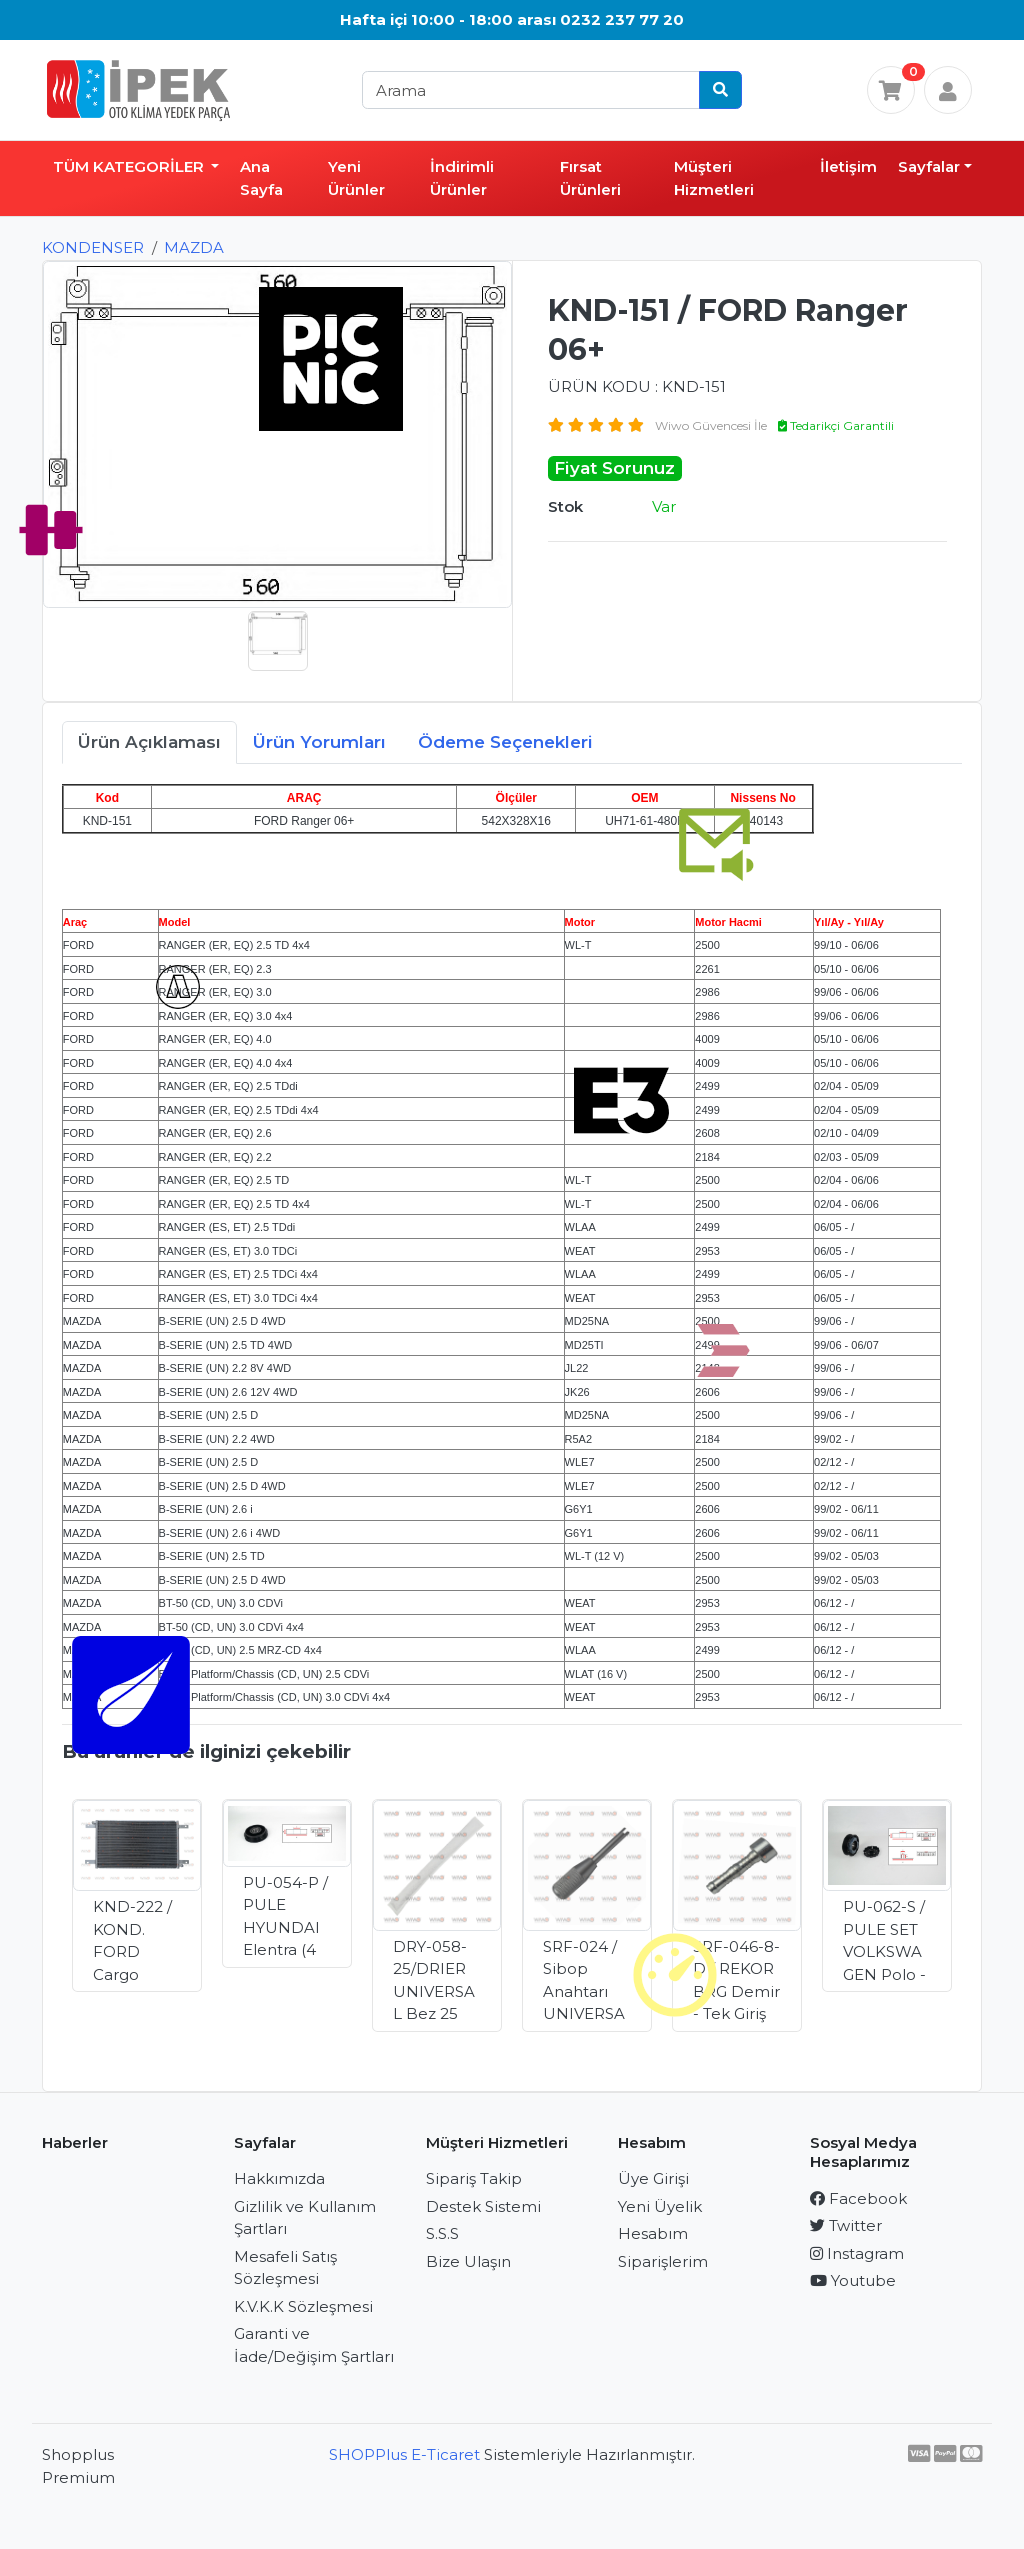  Describe the element at coordinates (714, 840) in the screenshot. I see `manage email notification sounds` at that location.